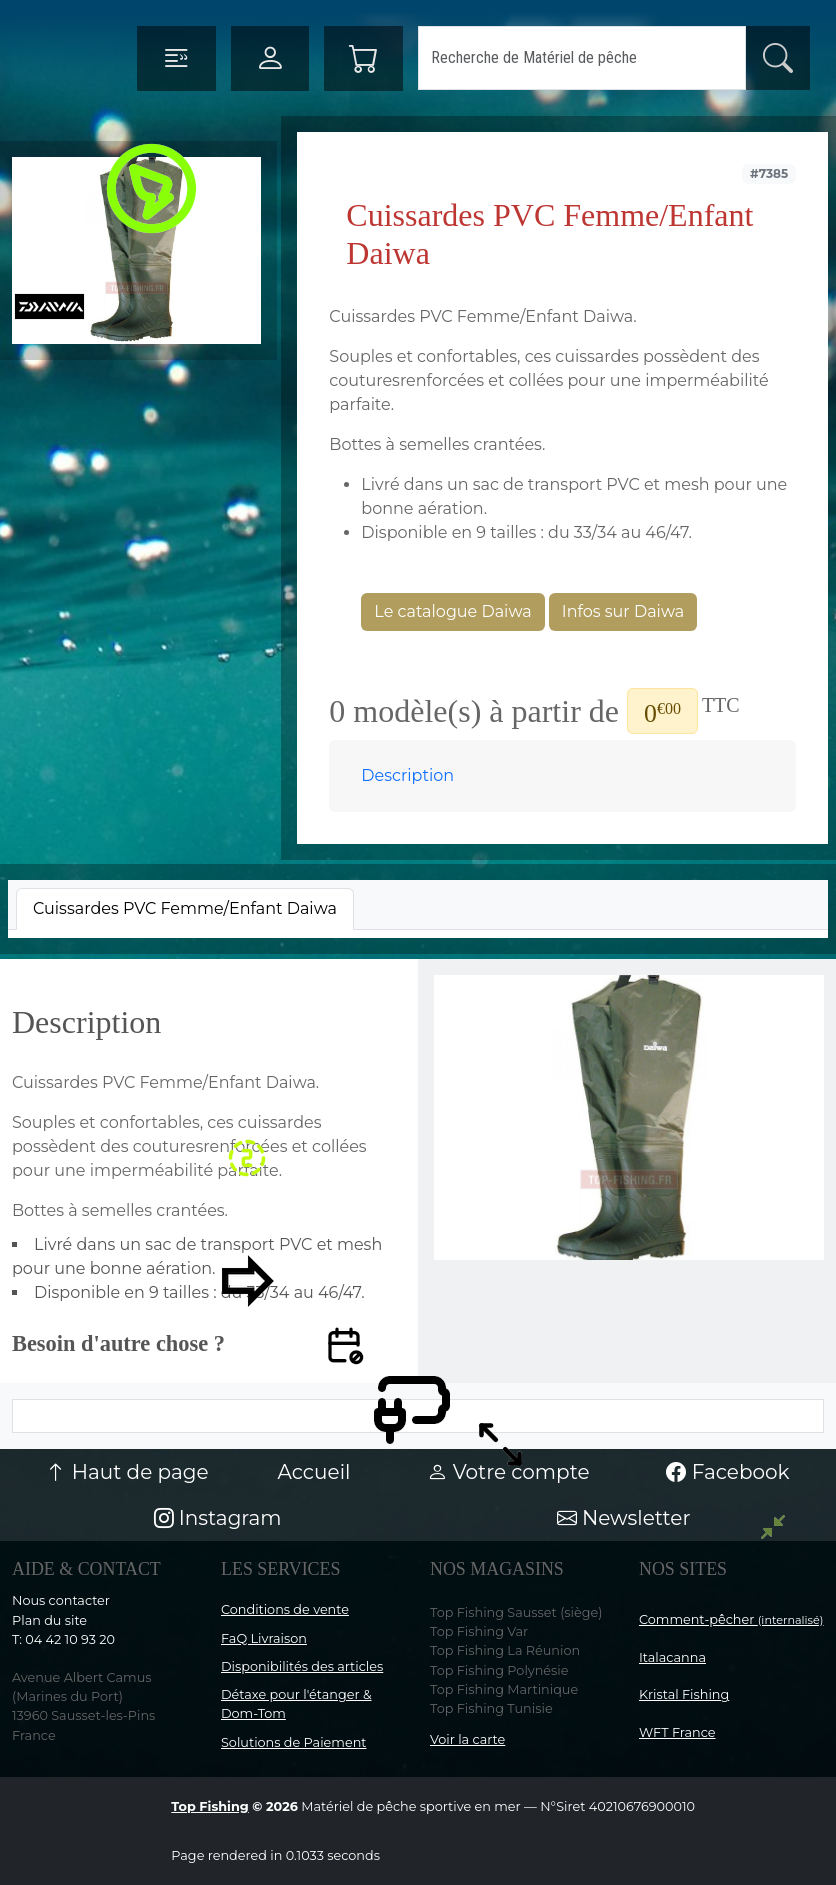  Describe the element at coordinates (344, 1345) in the screenshot. I see `cancel a scheduled event` at that location.